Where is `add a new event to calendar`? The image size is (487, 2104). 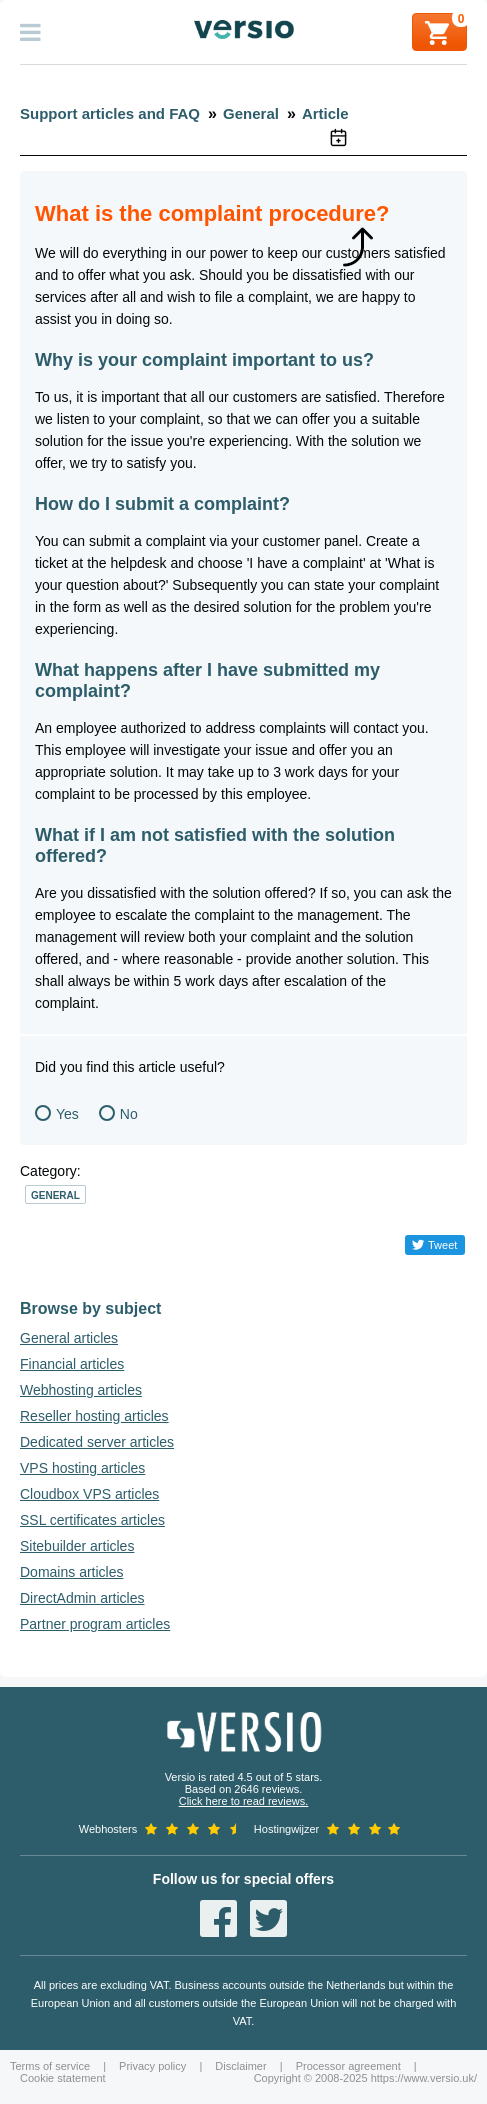
add a new event to calendar is located at coordinates (338, 137).